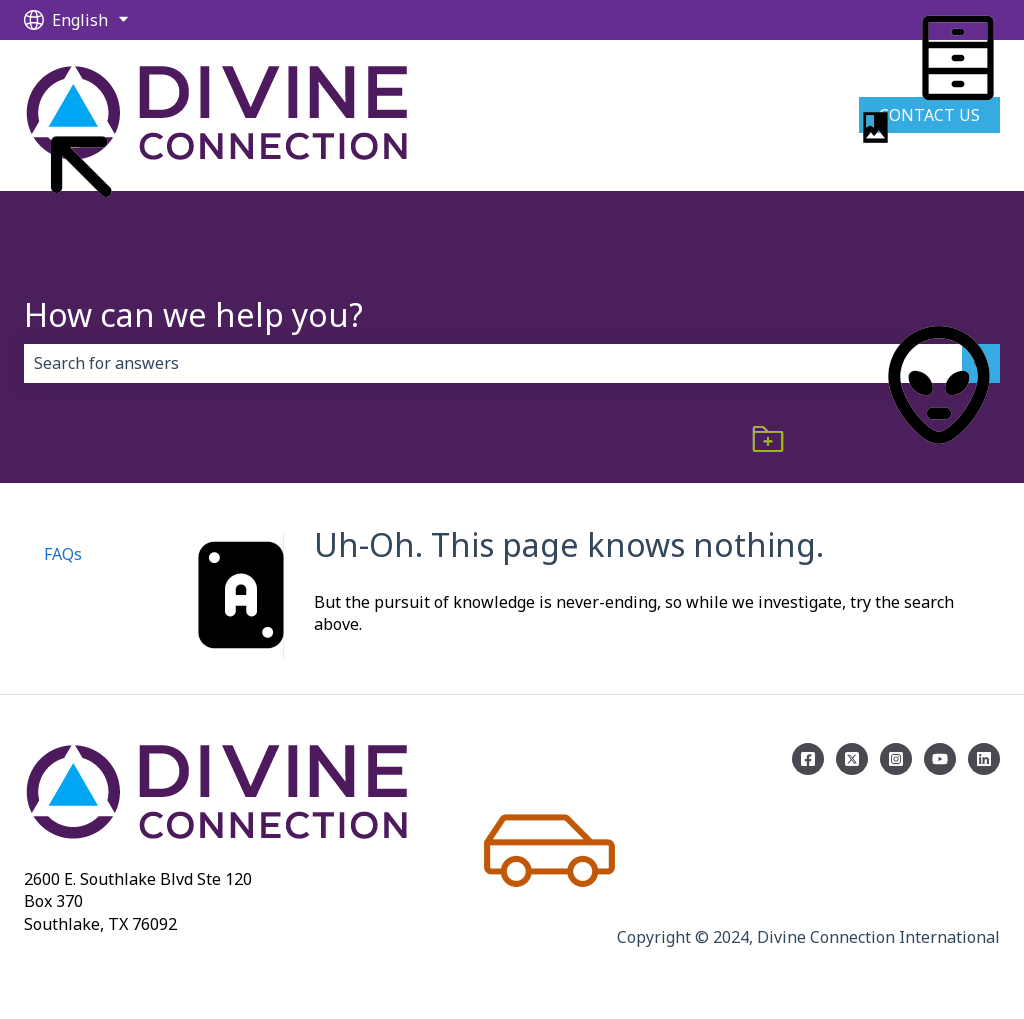 The height and width of the screenshot is (1019, 1024). Describe the element at coordinates (958, 58) in the screenshot. I see `browse furniture or home decor items` at that location.